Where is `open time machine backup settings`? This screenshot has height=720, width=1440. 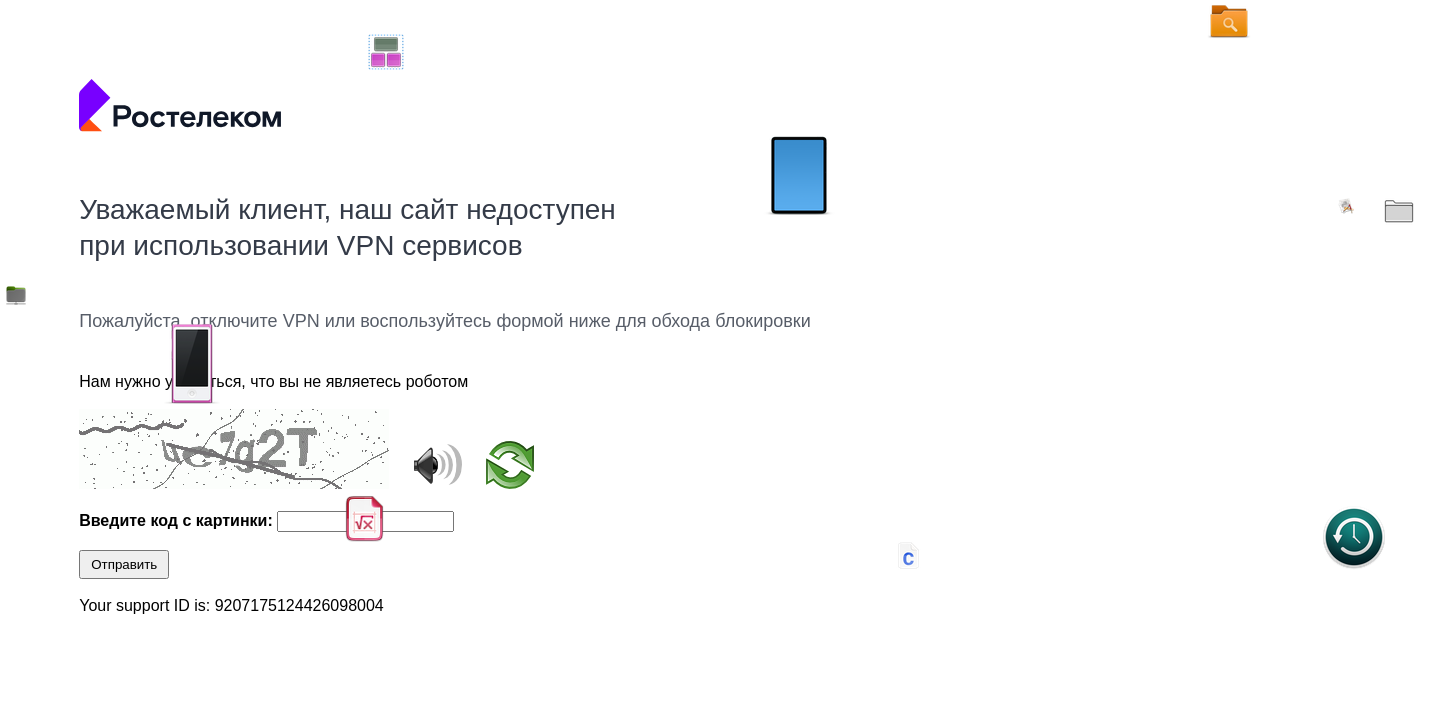
open time machine backup settings is located at coordinates (1354, 537).